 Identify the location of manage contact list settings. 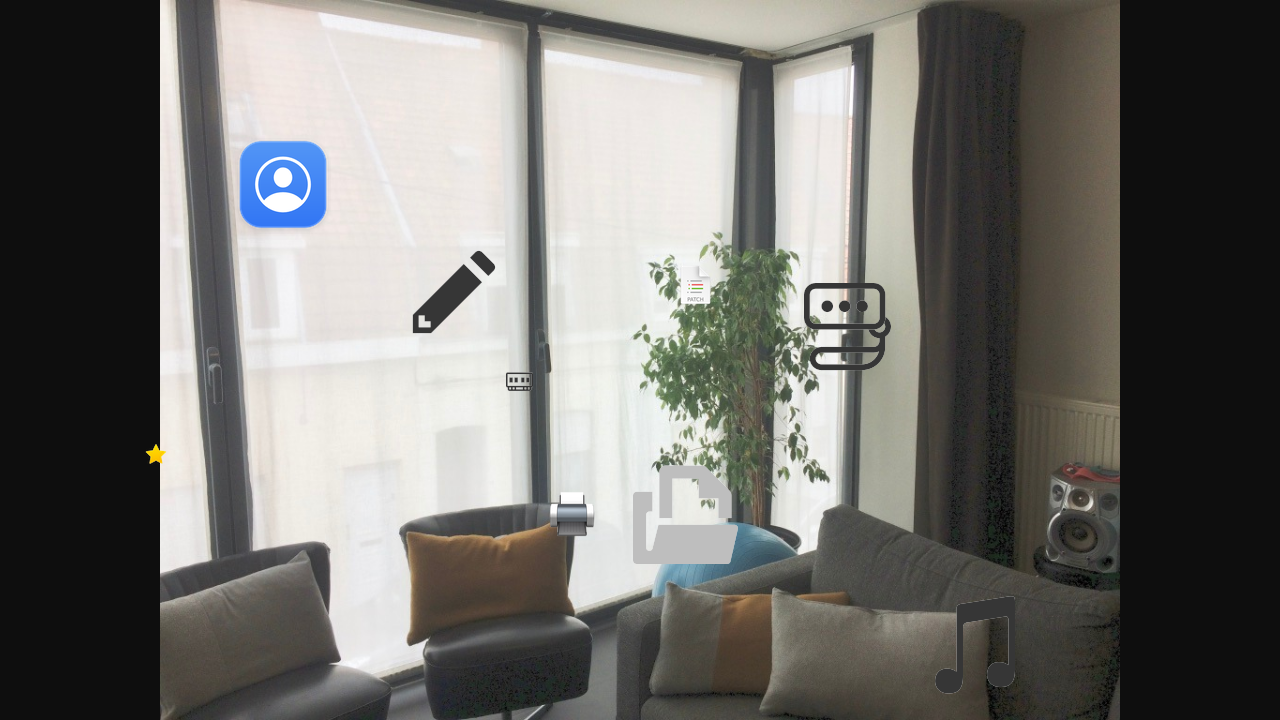
(283, 186).